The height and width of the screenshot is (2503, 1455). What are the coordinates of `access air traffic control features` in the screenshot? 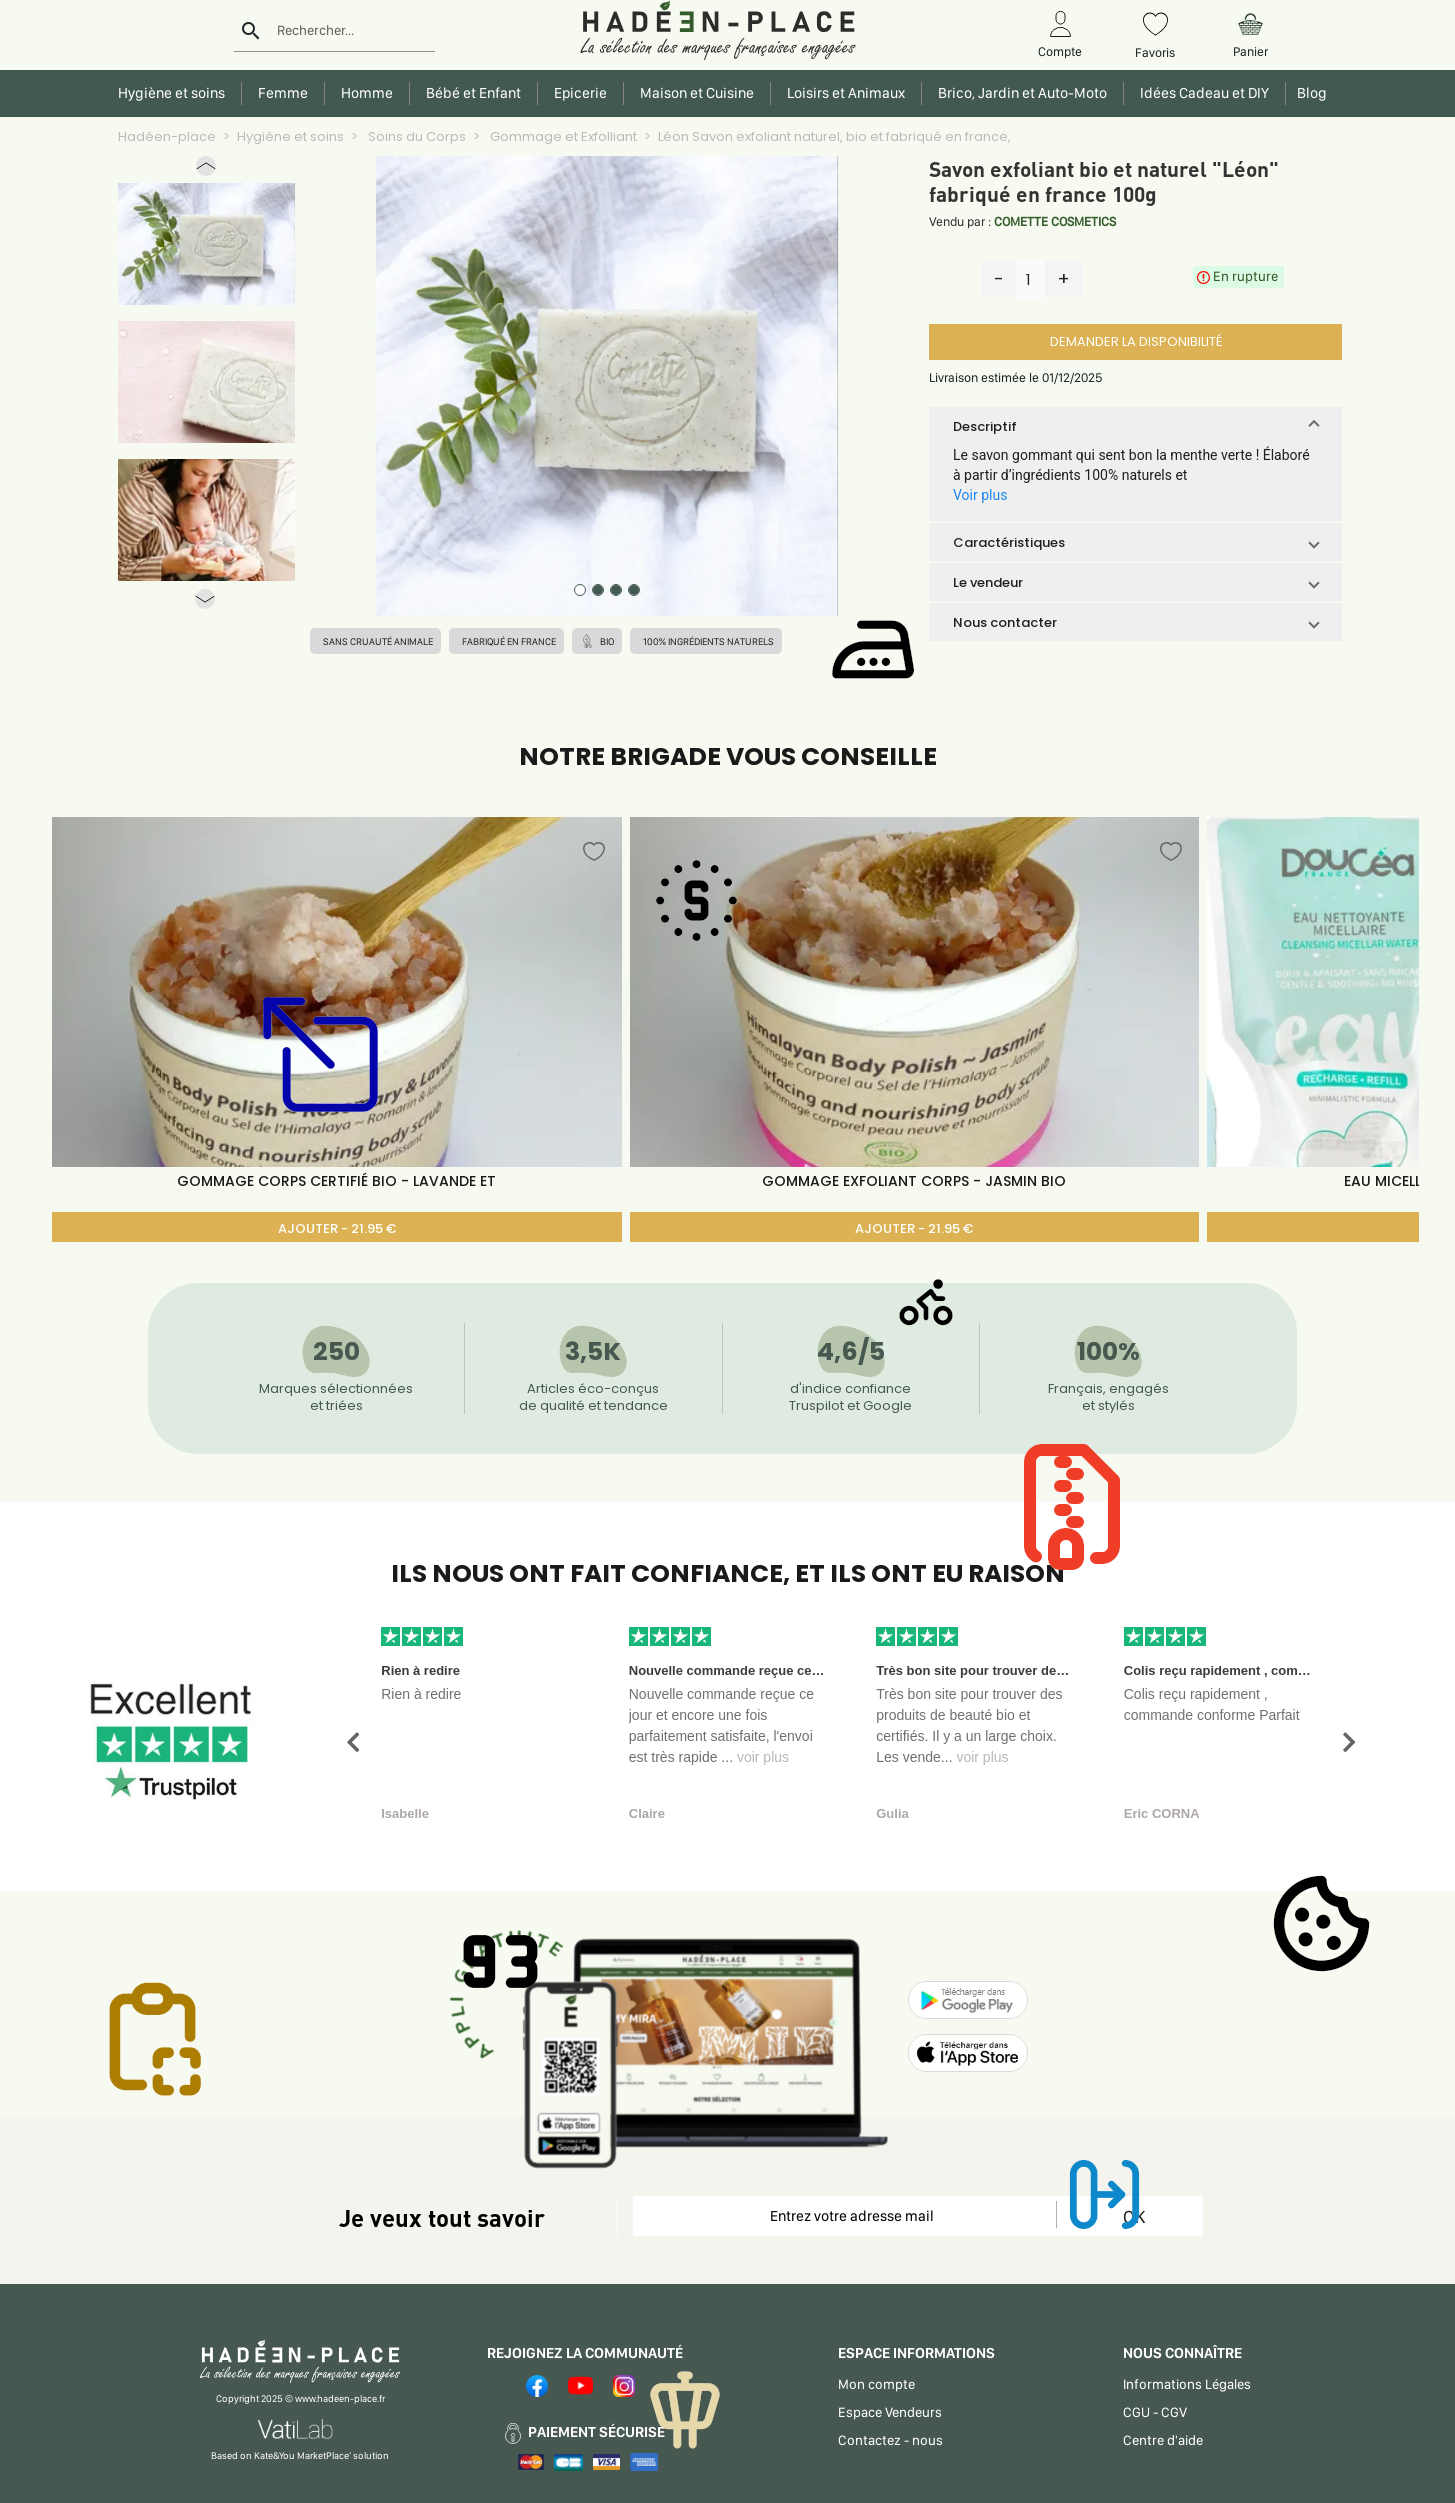 It's located at (685, 2410).